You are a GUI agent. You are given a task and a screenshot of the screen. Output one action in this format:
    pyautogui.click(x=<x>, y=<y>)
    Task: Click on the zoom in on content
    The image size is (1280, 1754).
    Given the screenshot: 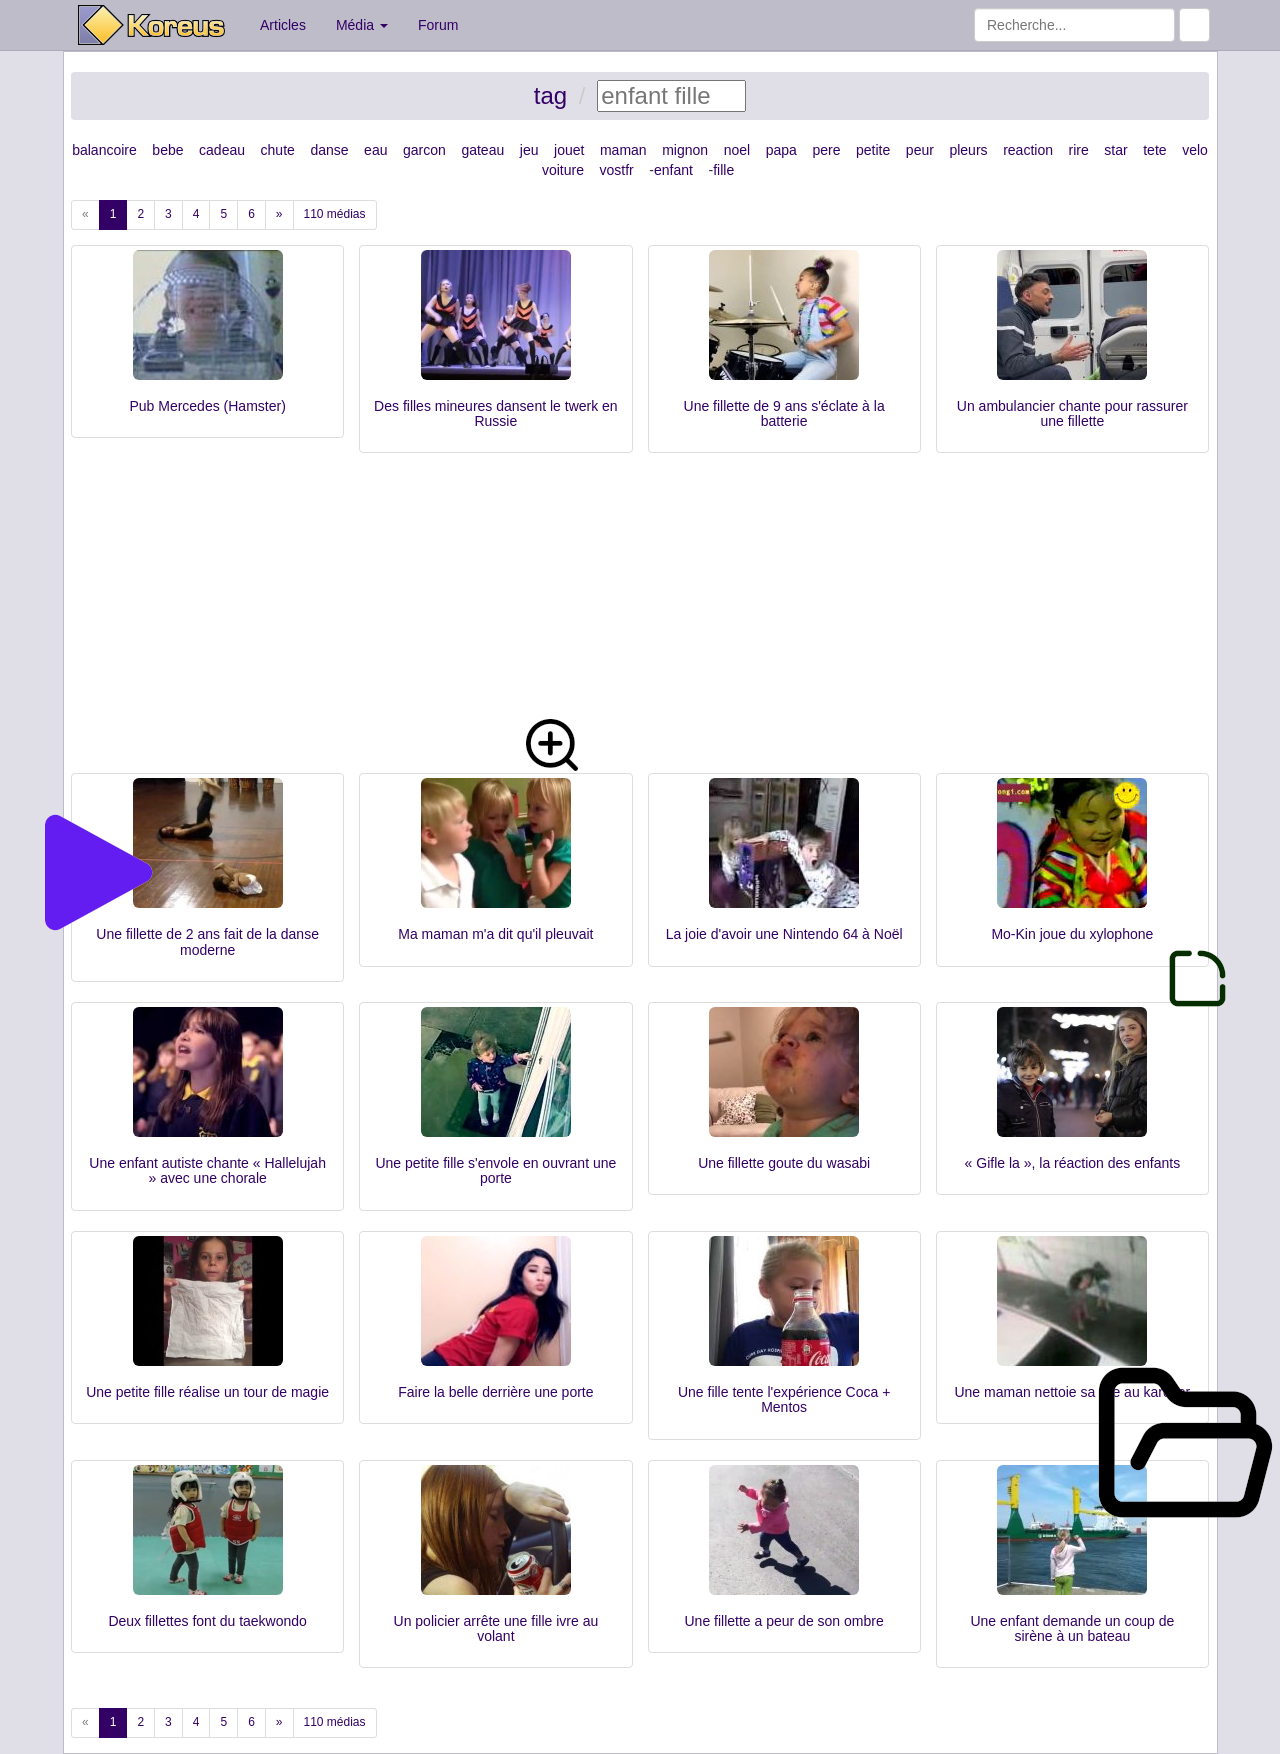 What is the action you would take?
    pyautogui.click(x=552, y=745)
    